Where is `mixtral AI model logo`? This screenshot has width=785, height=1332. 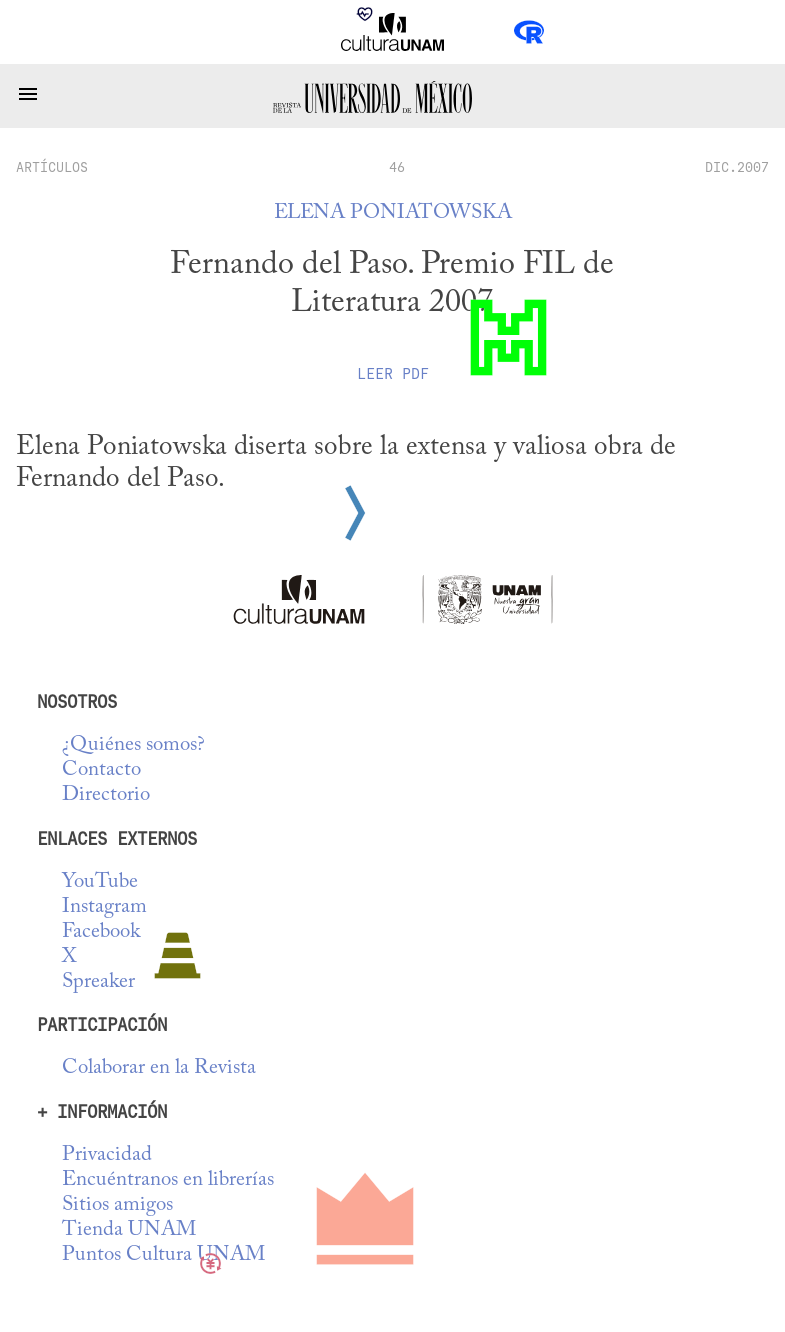
mixtral AI model logo is located at coordinates (508, 337).